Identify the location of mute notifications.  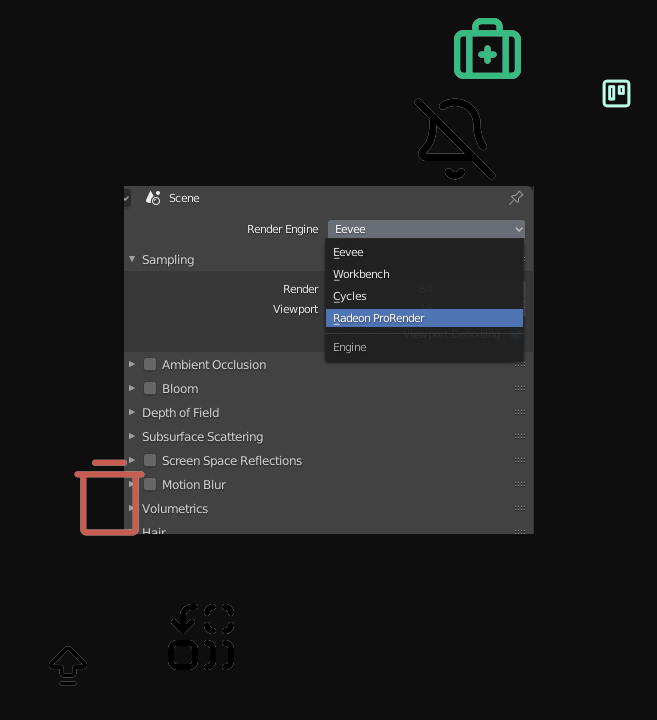
(455, 139).